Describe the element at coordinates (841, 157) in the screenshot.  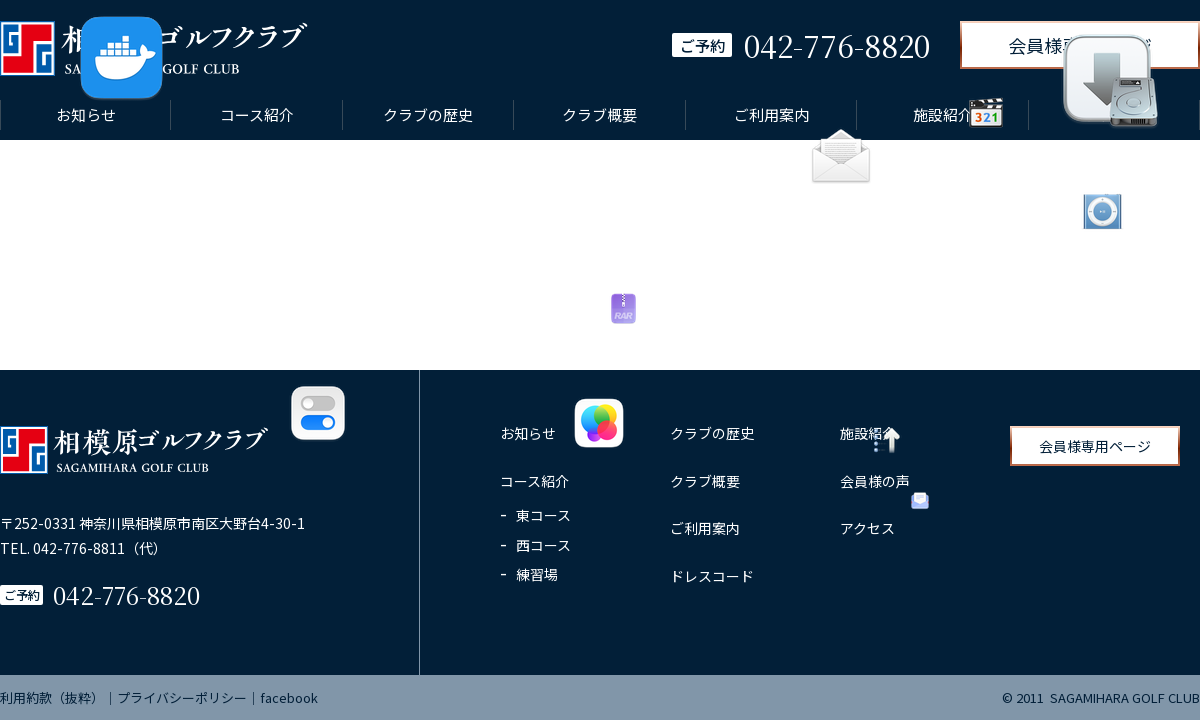
I see `open mail or email application` at that location.